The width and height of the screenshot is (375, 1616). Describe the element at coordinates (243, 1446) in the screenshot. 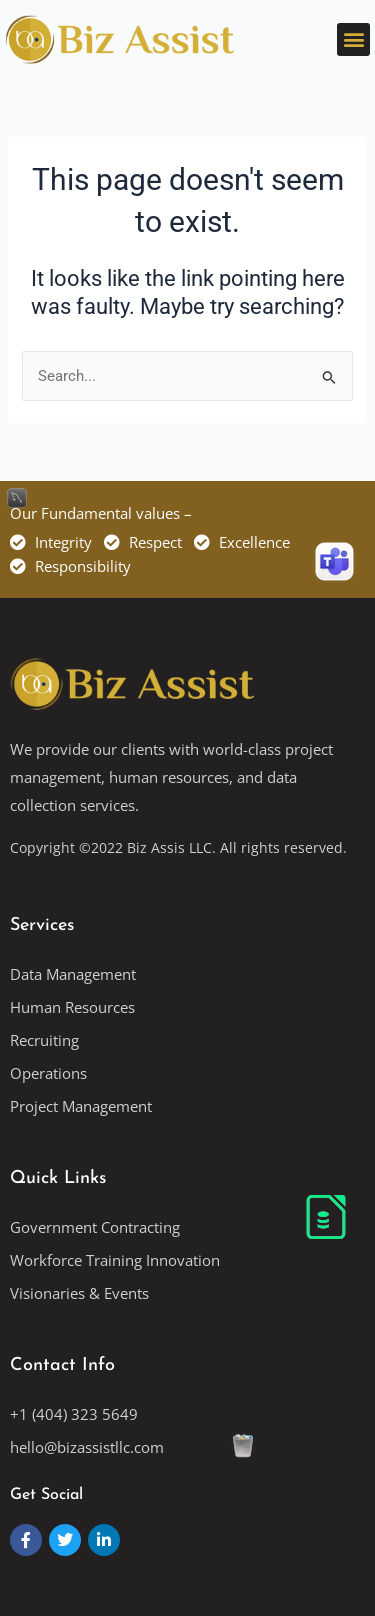

I see `trash bin containing deleted items` at that location.